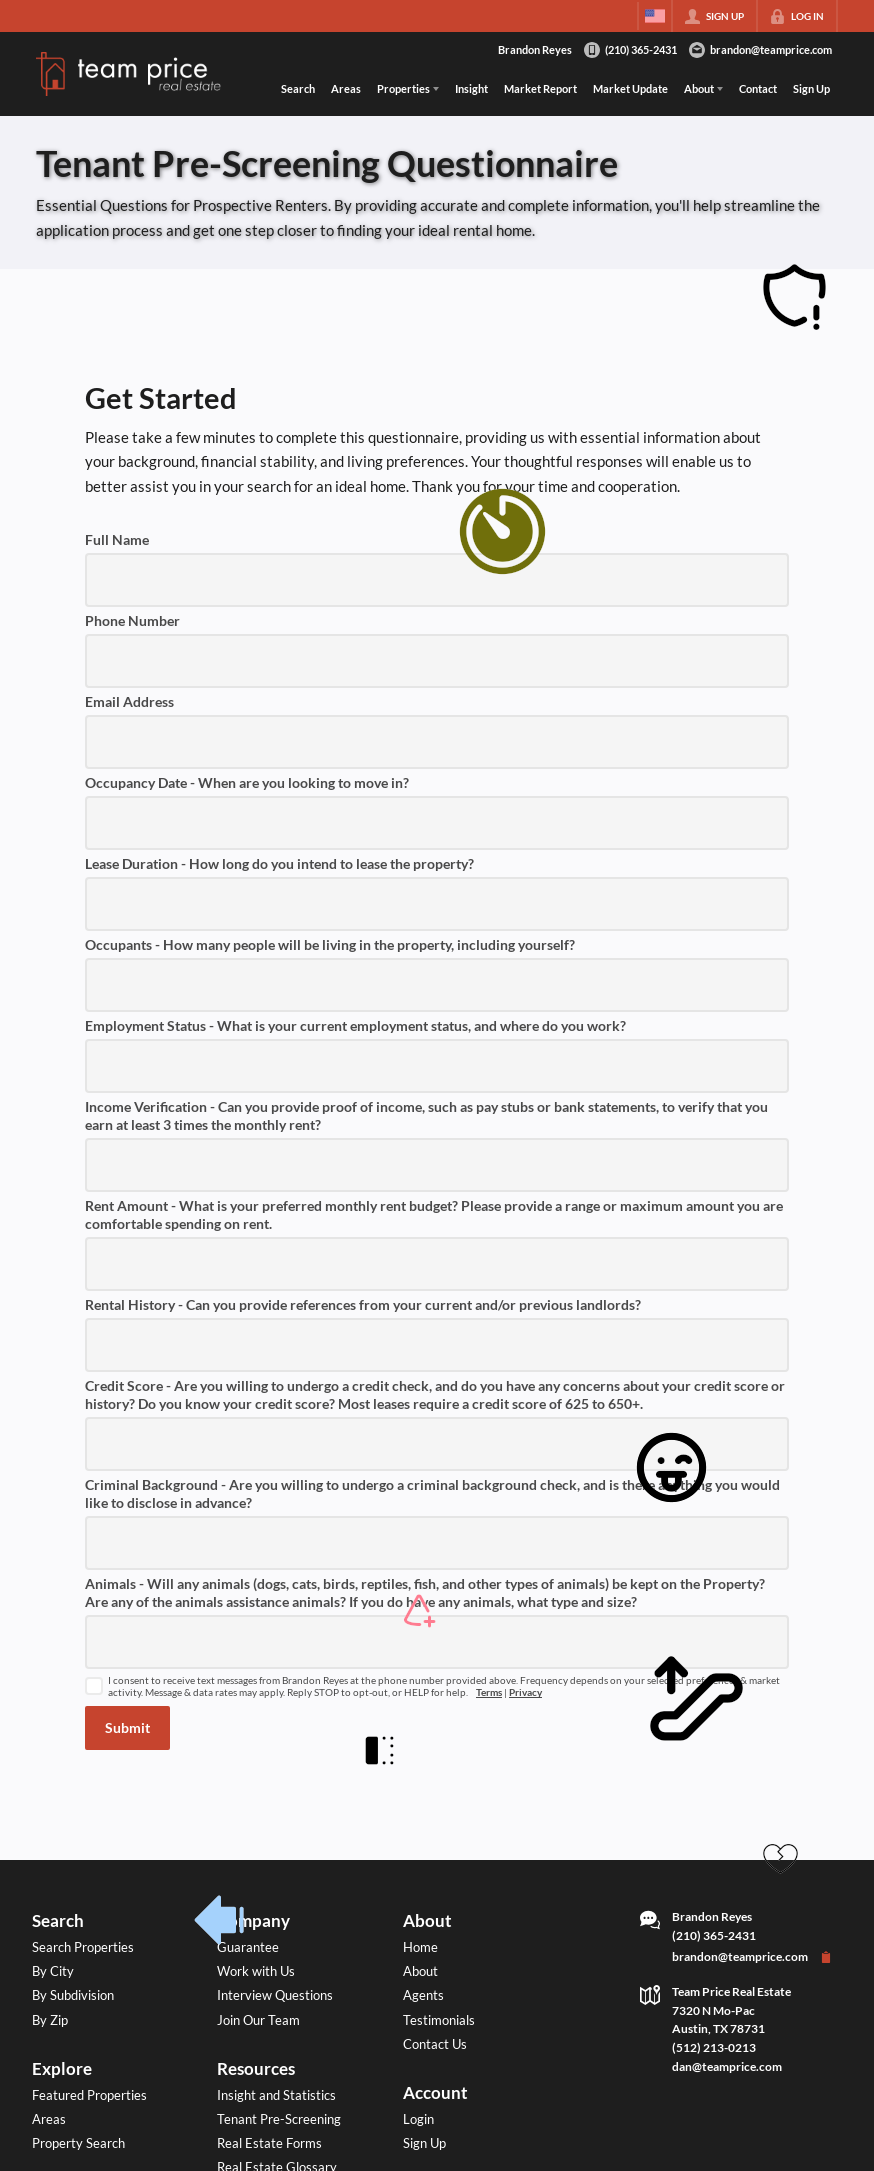 This screenshot has height=2171, width=874. I want to click on align content to the left, so click(379, 1750).